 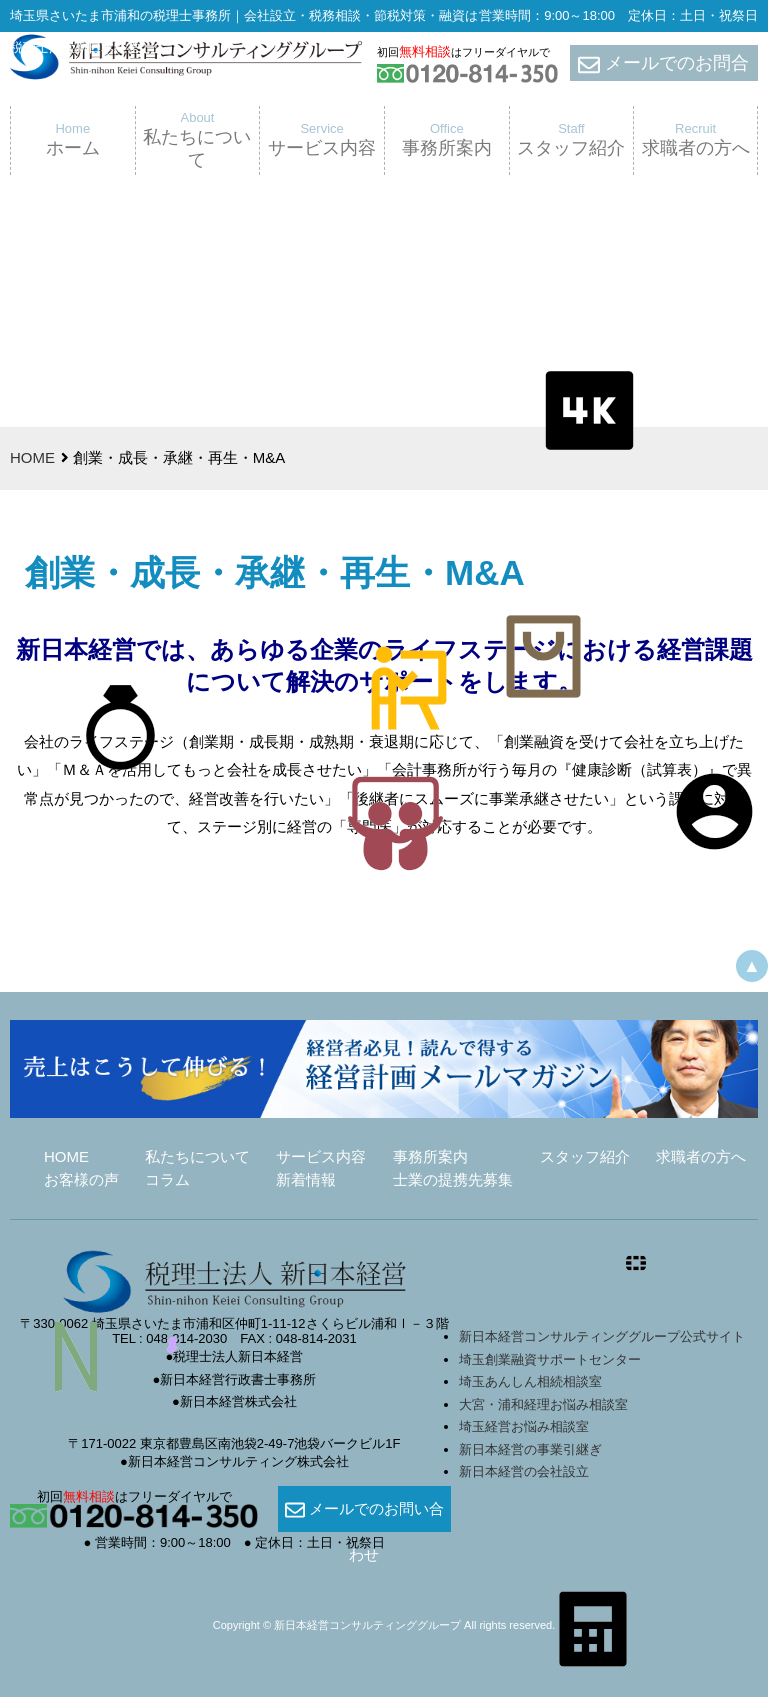 What do you see at coordinates (714, 811) in the screenshot?
I see `access your account or profile settings` at bounding box center [714, 811].